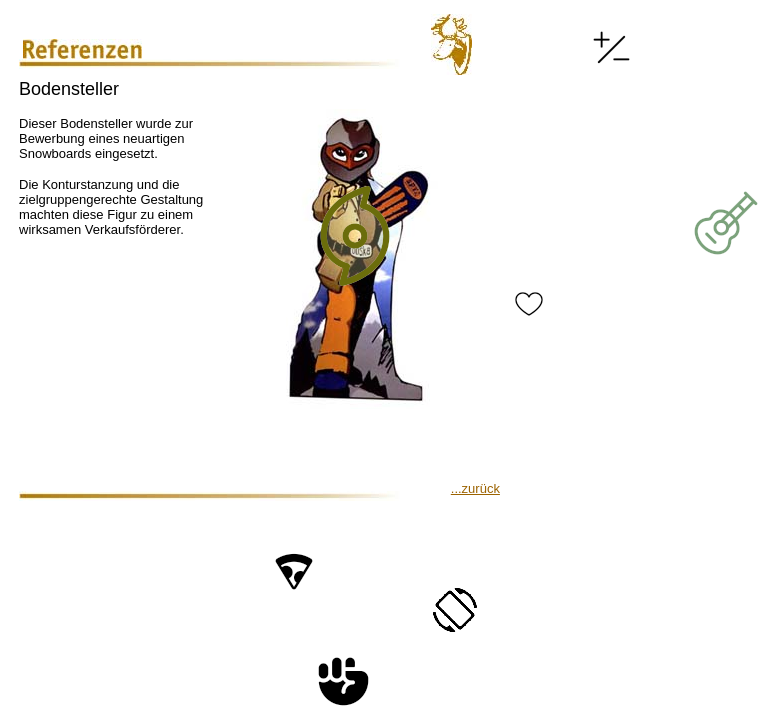 The height and width of the screenshot is (720, 768). Describe the element at coordinates (529, 303) in the screenshot. I see `add to favorites` at that location.